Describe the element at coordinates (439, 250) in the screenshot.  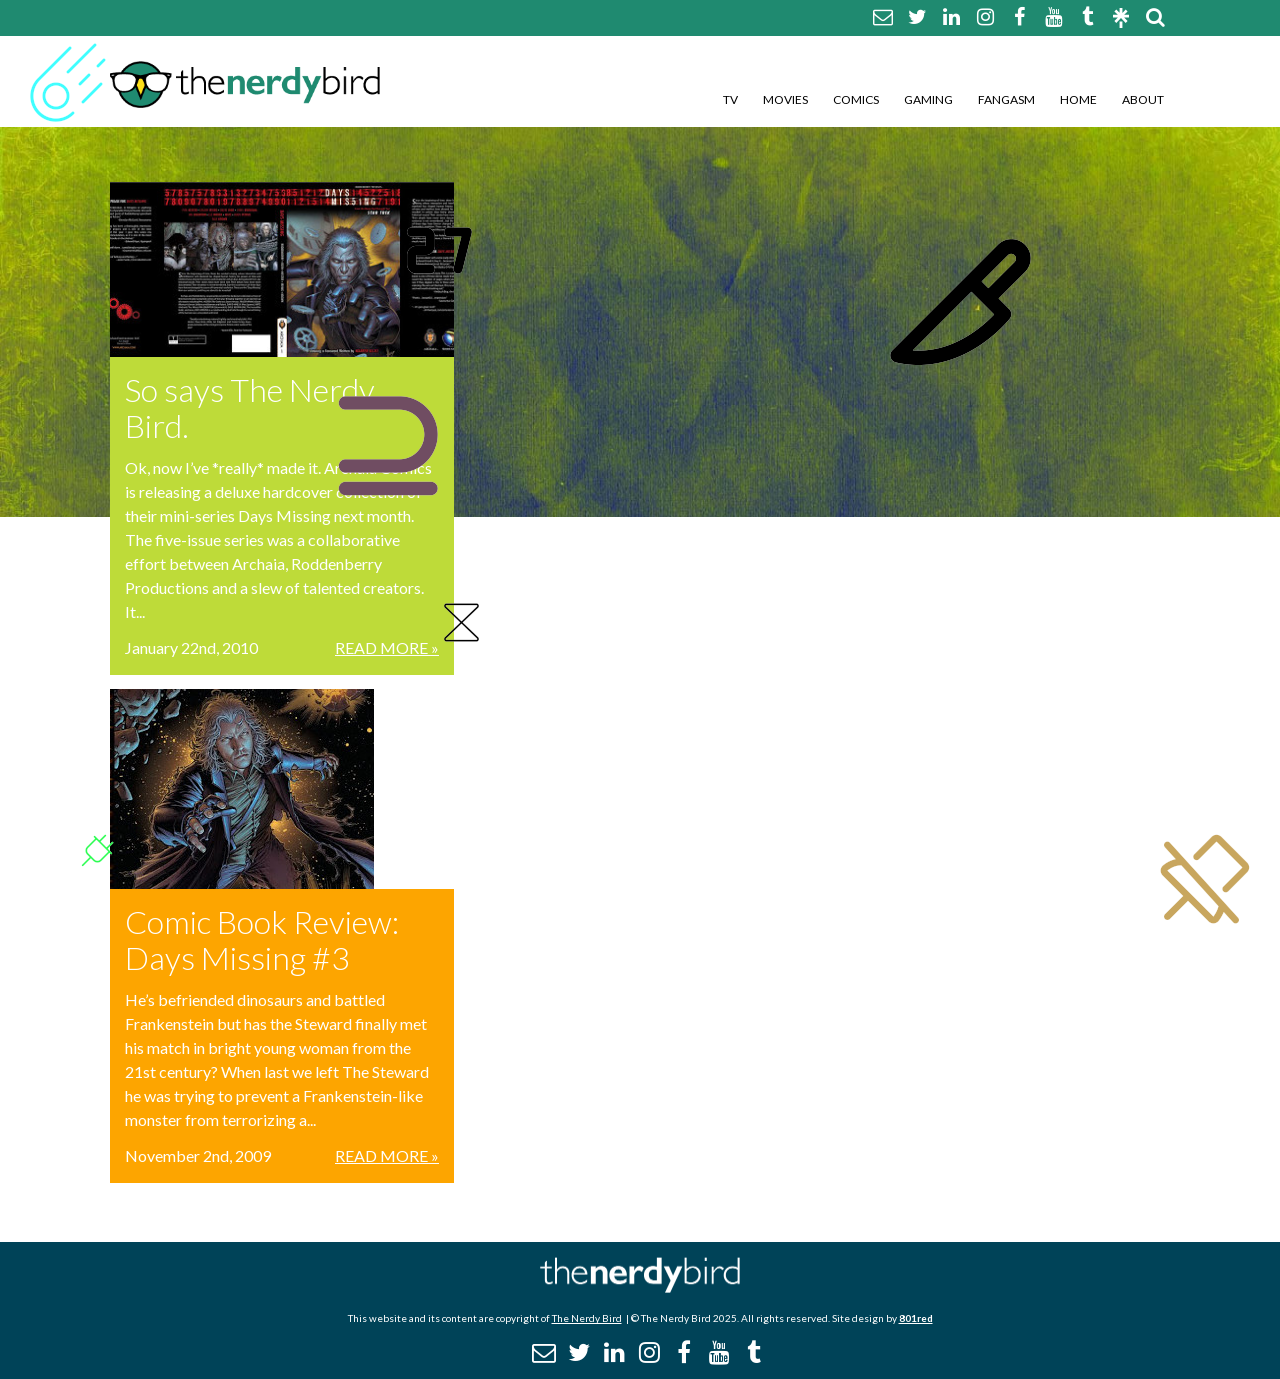
I see `indicates item number 27 in a list or sequence` at that location.